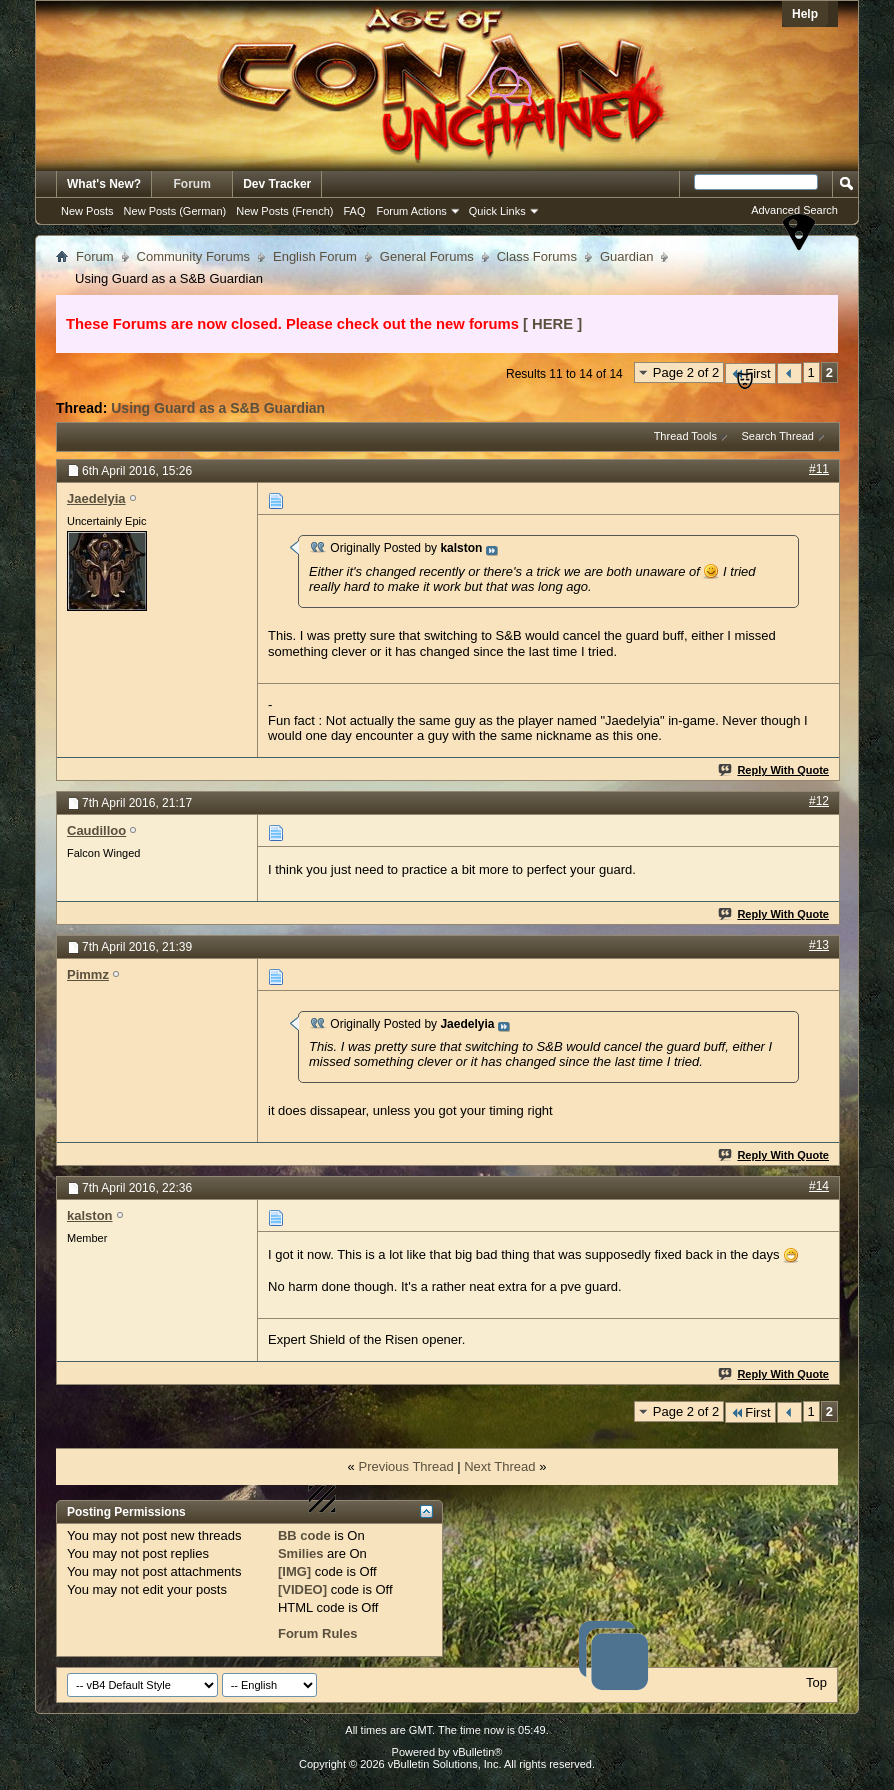 The image size is (894, 1790). What do you see at coordinates (510, 86) in the screenshot?
I see `open chat or messaging` at bounding box center [510, 86].